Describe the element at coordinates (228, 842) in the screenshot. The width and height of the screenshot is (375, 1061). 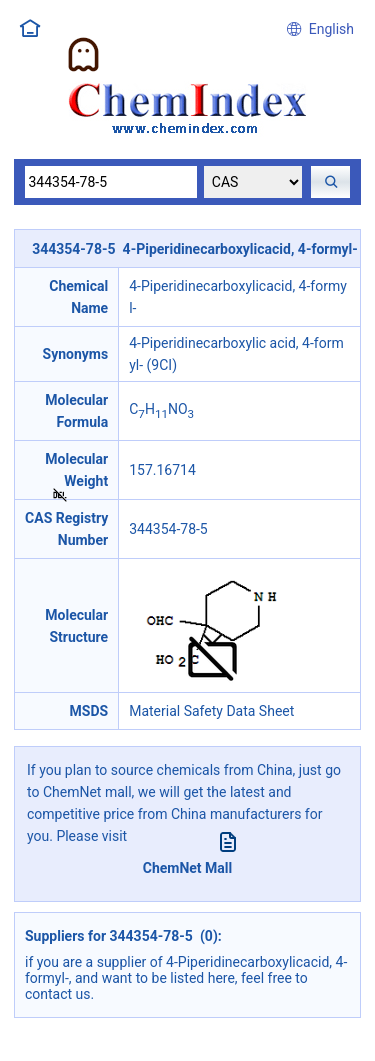
I see `view document contents` at that location.